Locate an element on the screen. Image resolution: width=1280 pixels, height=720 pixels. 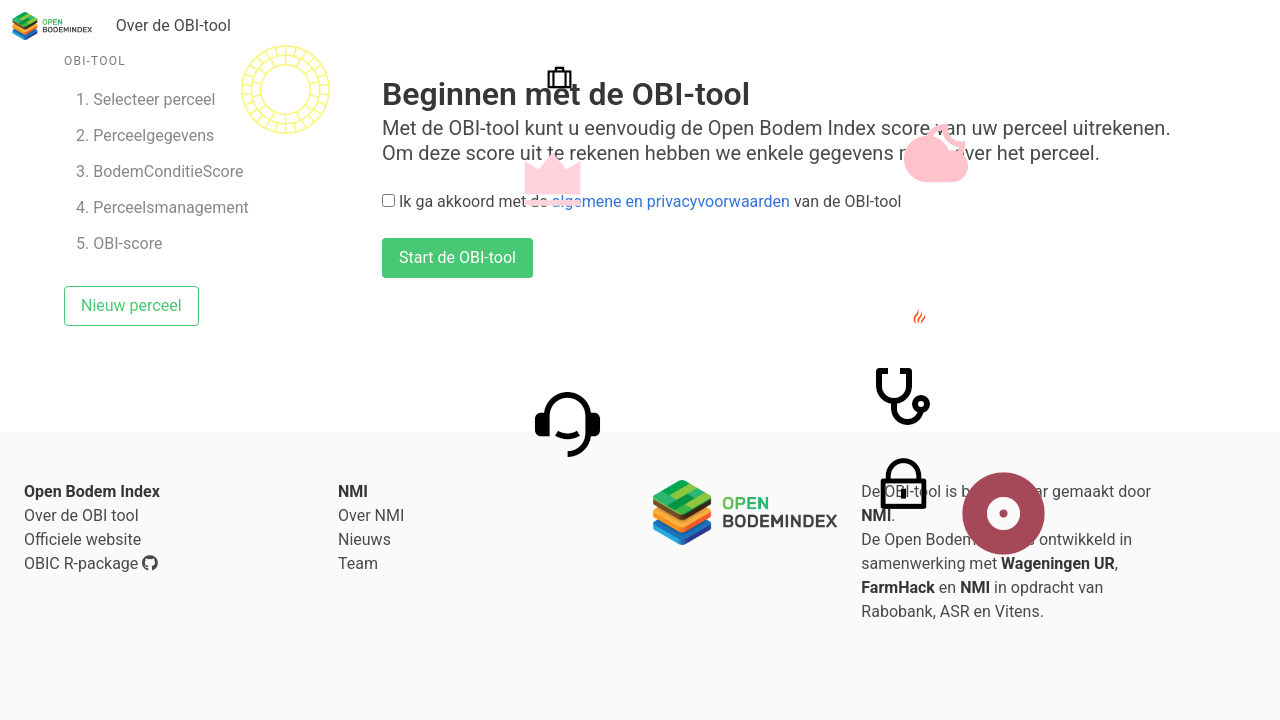
contact customer support is located at coordinates (567, 424).